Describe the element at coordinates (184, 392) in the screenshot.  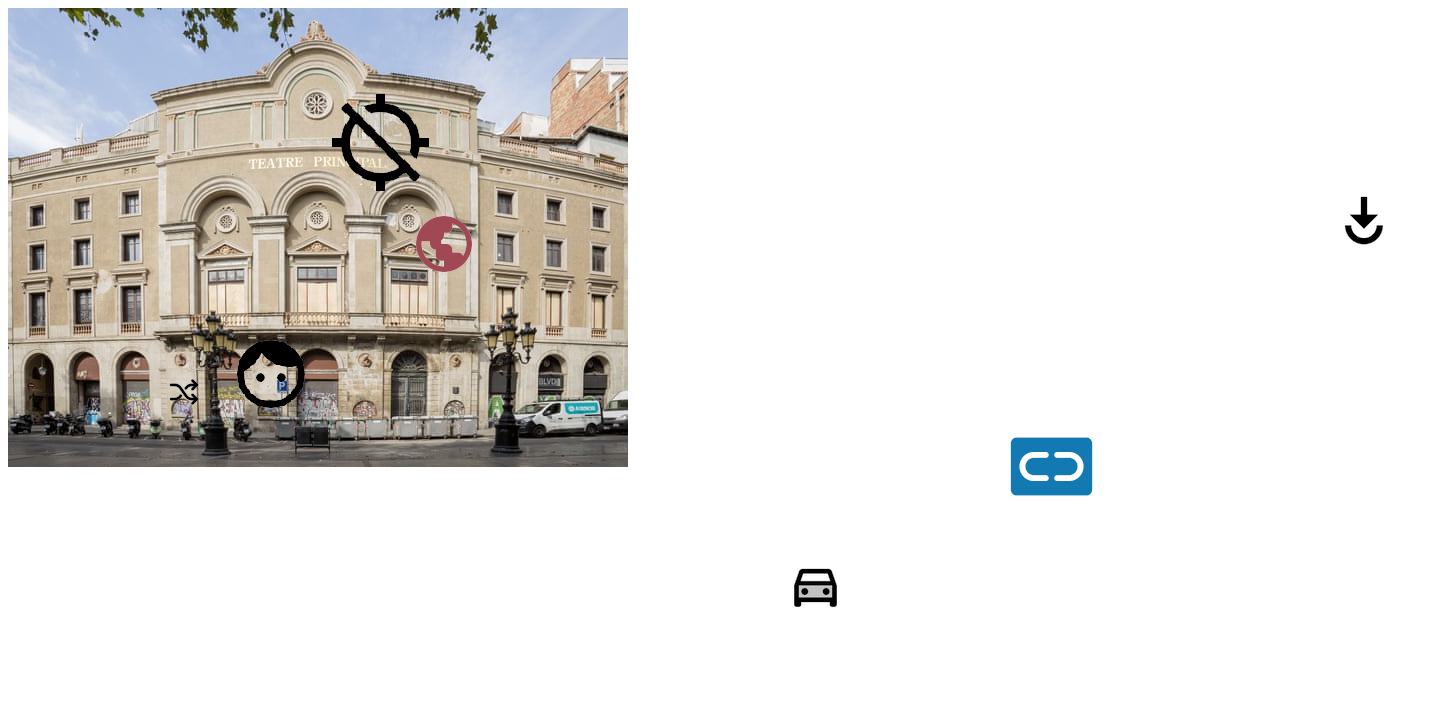
I see `shuffle or randomize content` at that location.